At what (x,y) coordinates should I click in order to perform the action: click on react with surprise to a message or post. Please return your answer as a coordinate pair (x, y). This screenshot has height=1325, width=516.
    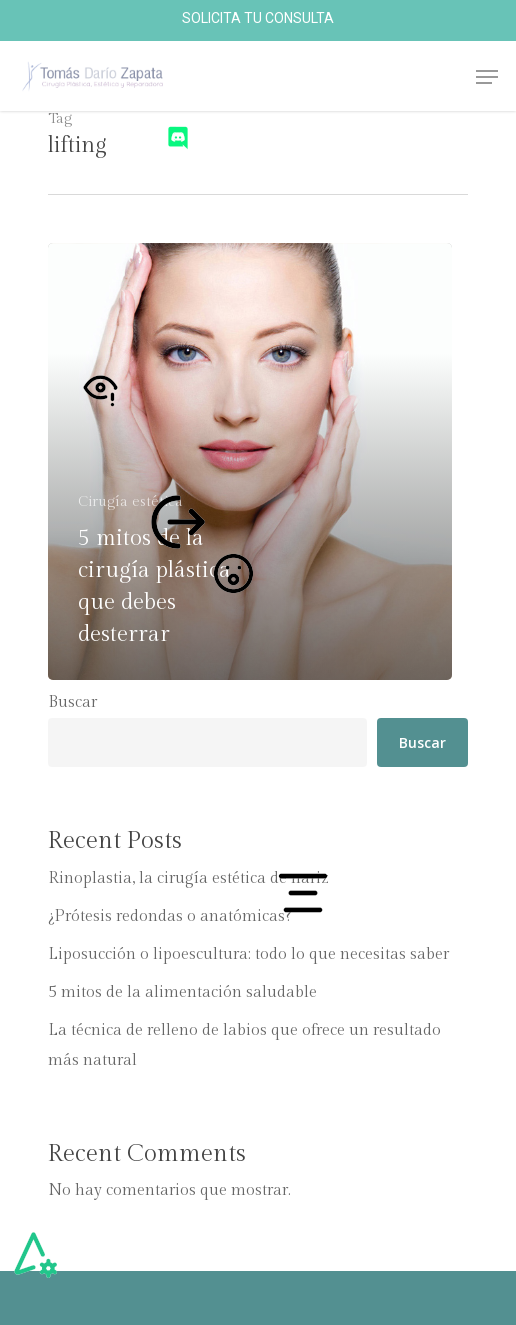
    Looking at the image, I should click on (233, 573).